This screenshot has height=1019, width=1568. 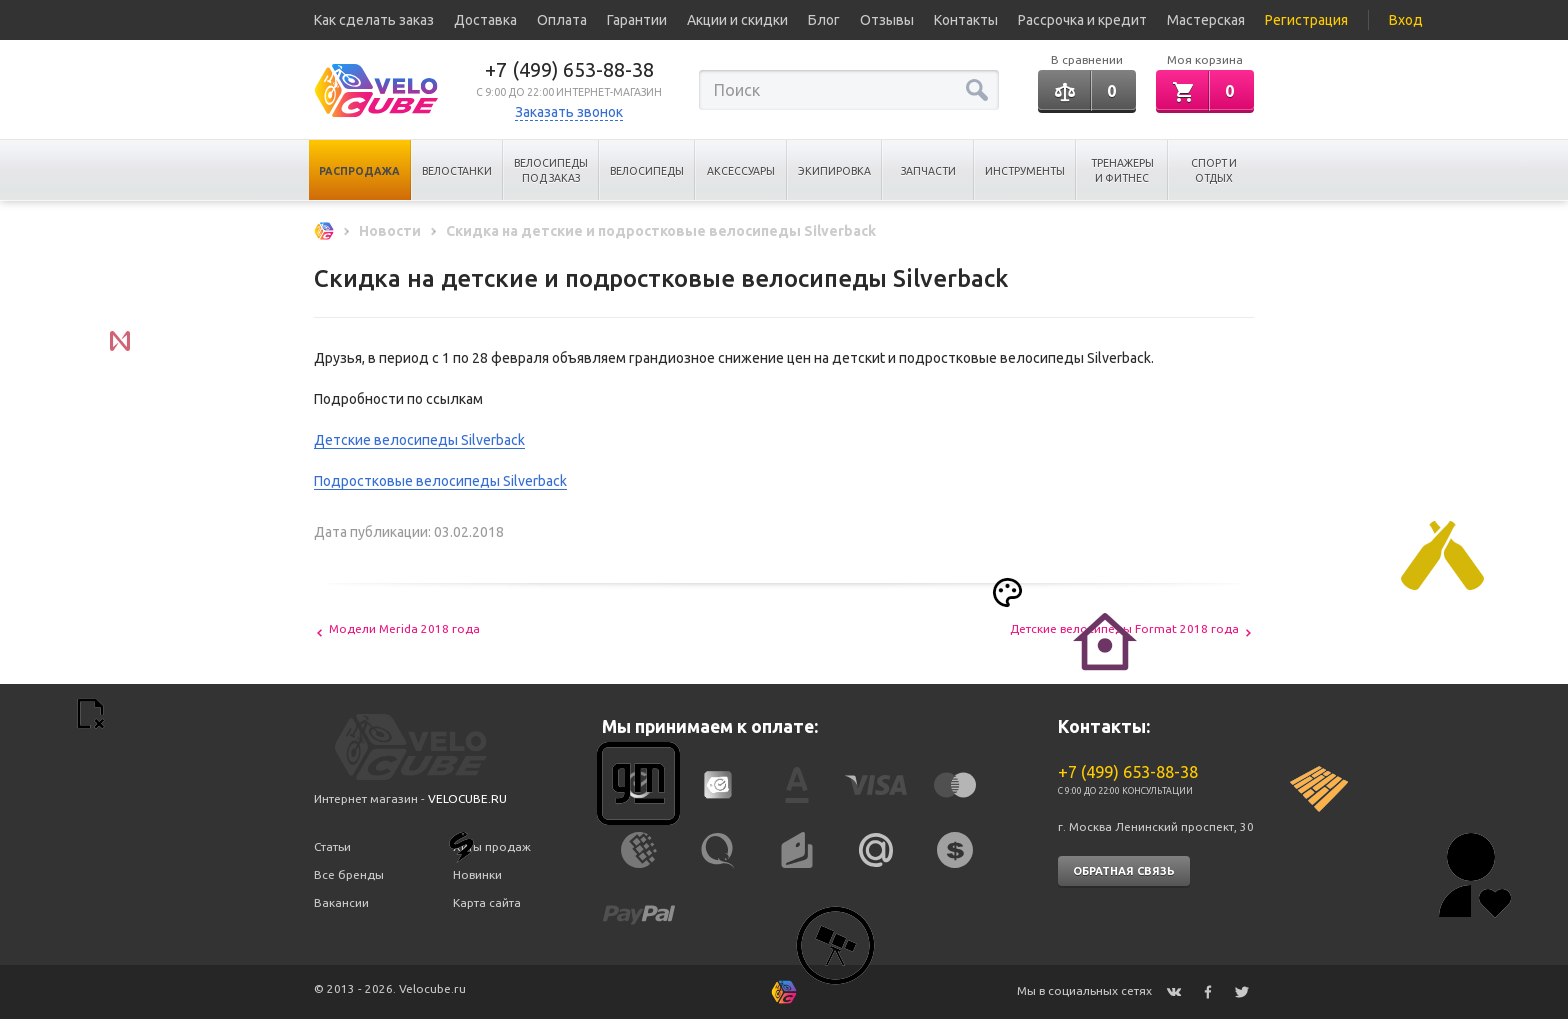 I want to click on view favorite or loved contacts, so click(x=1471, y=877).